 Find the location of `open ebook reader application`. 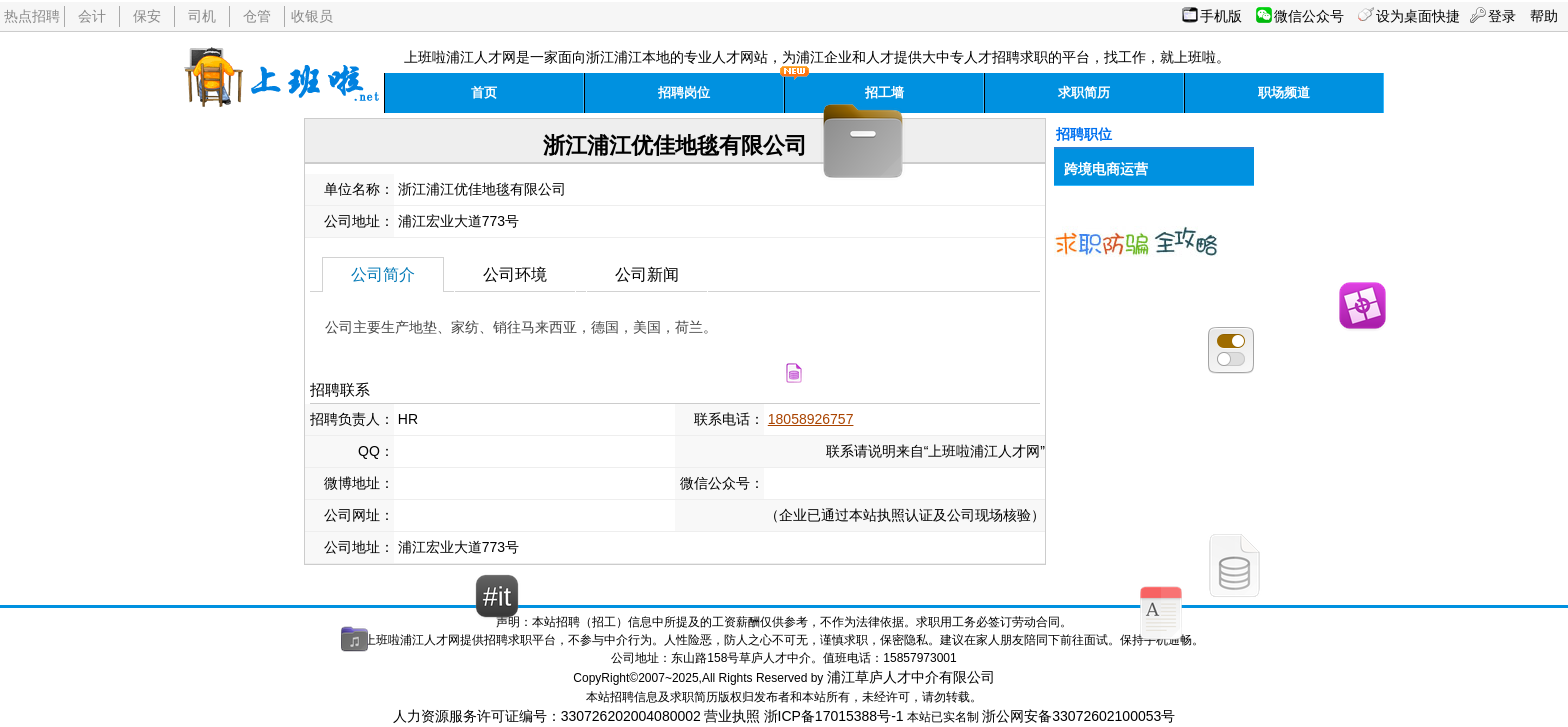

open ebook reader application is located at coordinates (1161, 613).